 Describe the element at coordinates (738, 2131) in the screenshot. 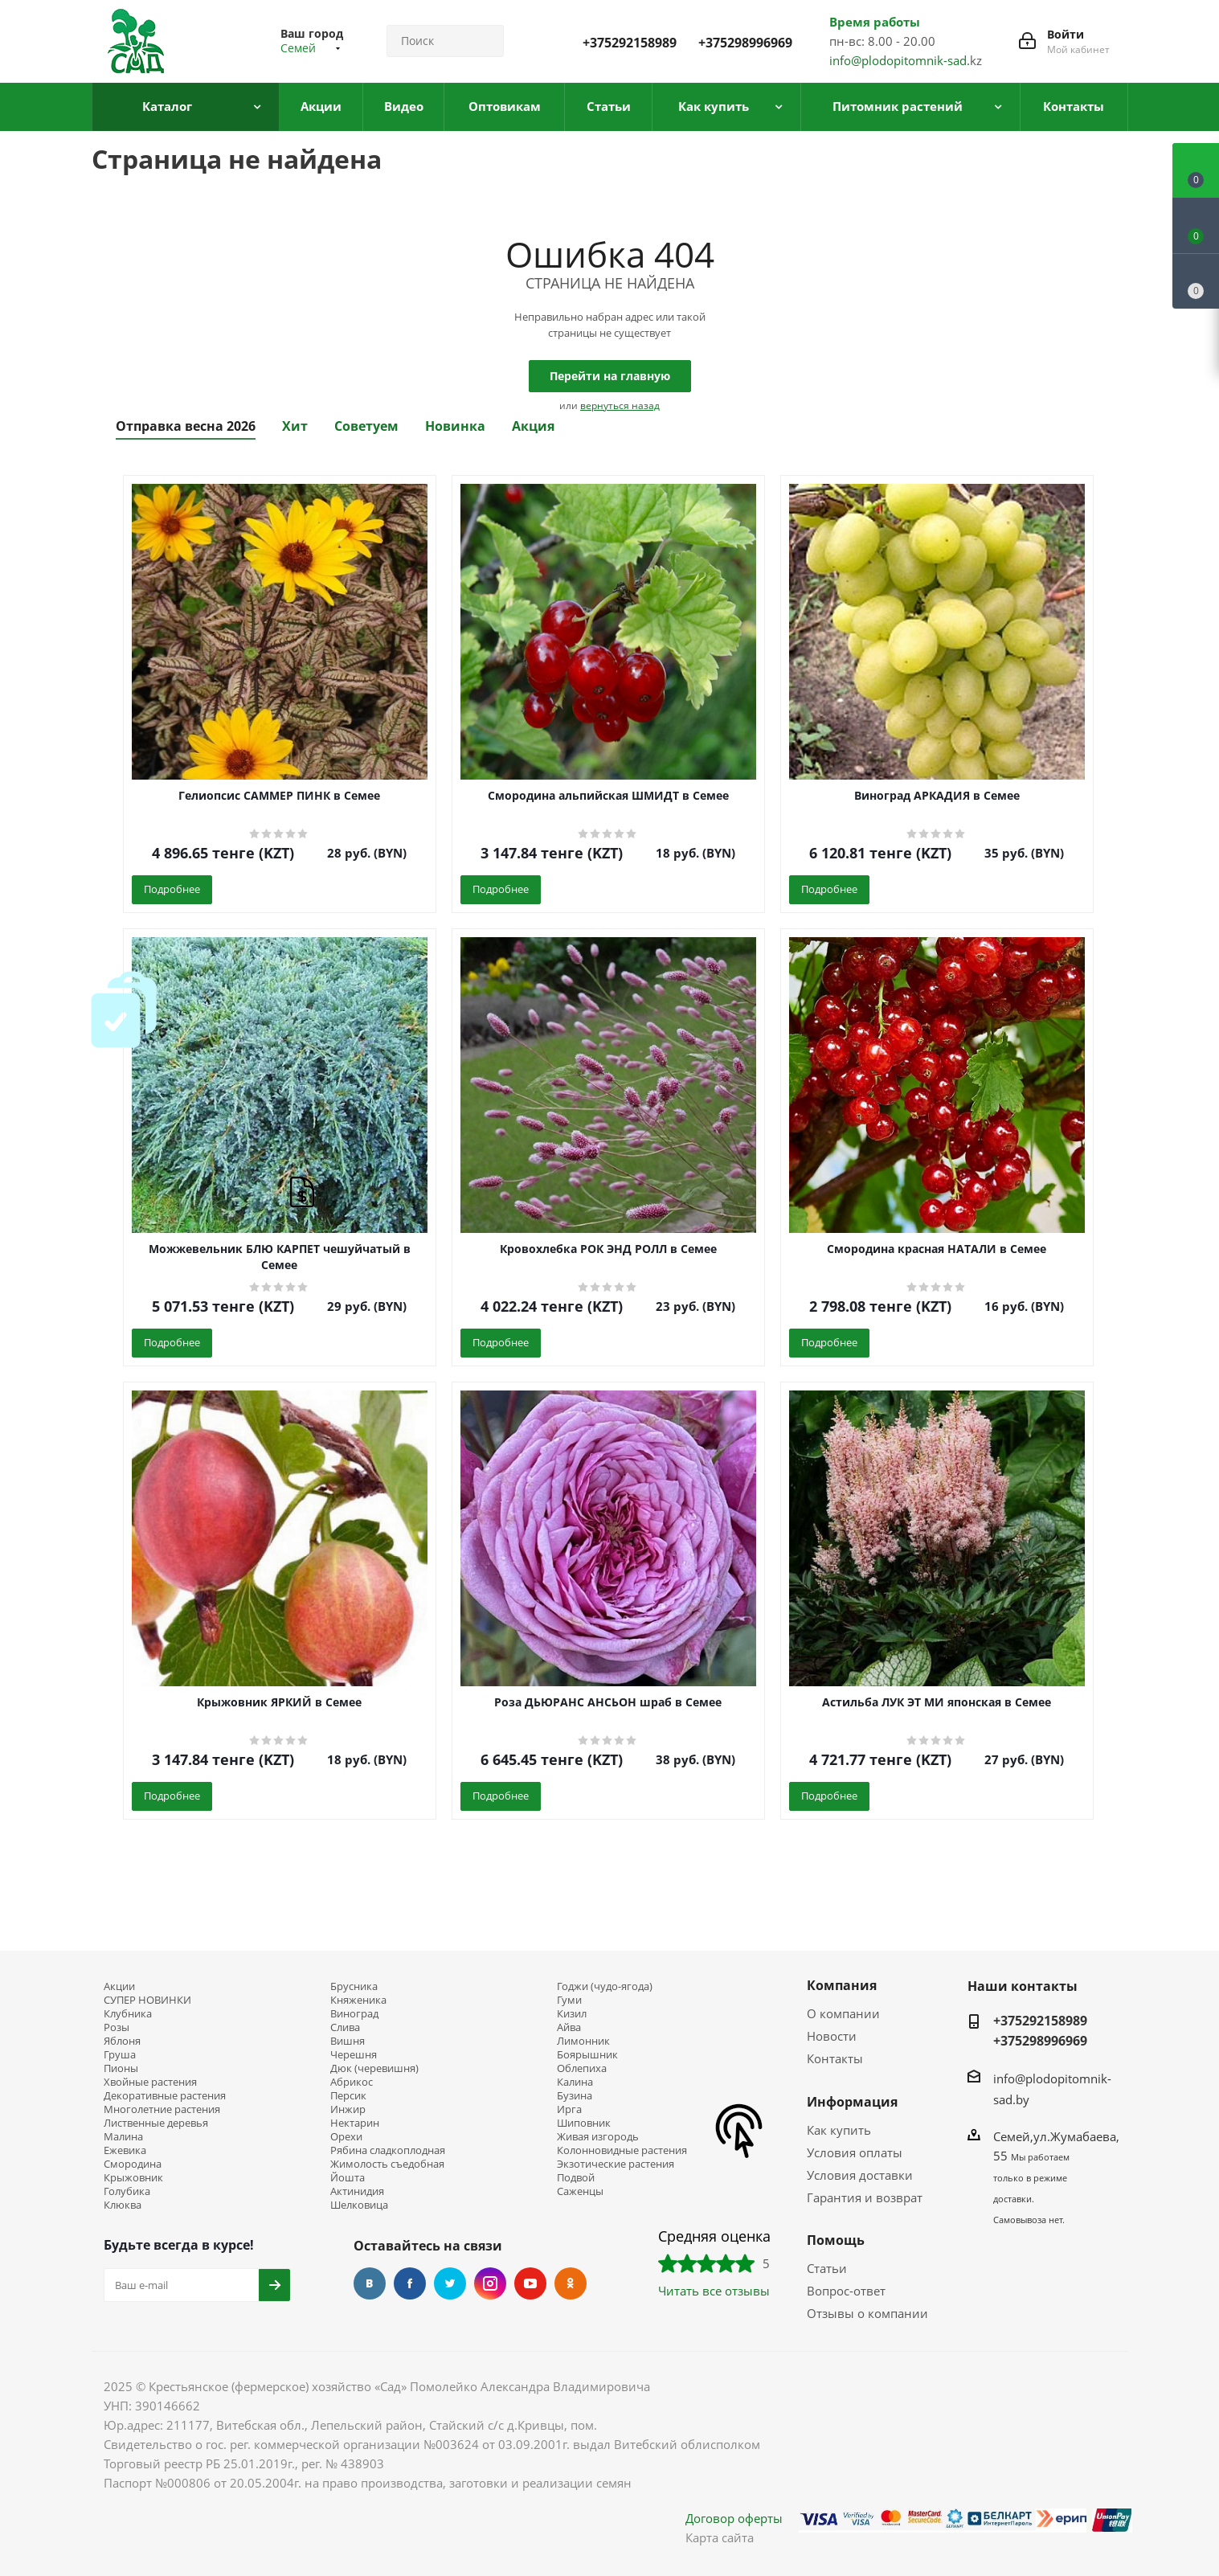

I see `tap or click interaction detected` at that location.